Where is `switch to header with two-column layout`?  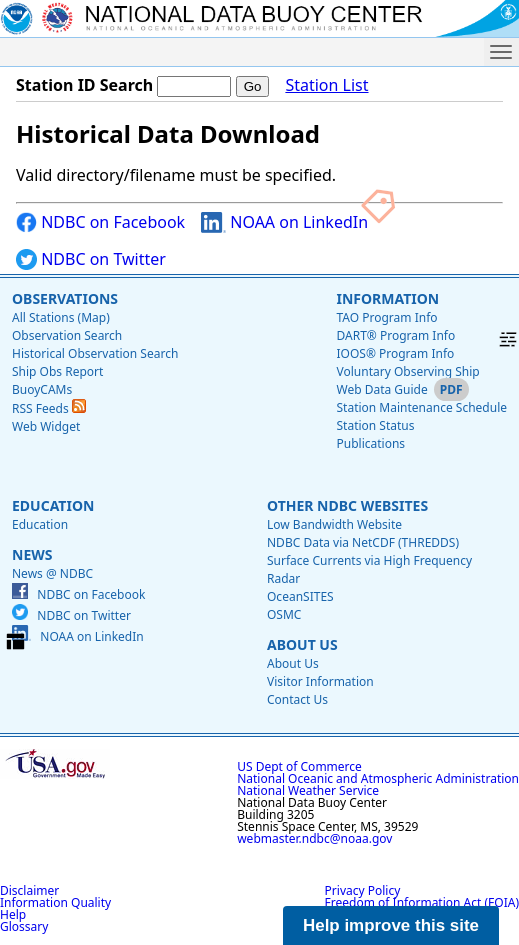 switch to header with two-column layout is located at coordinates (15, 641).